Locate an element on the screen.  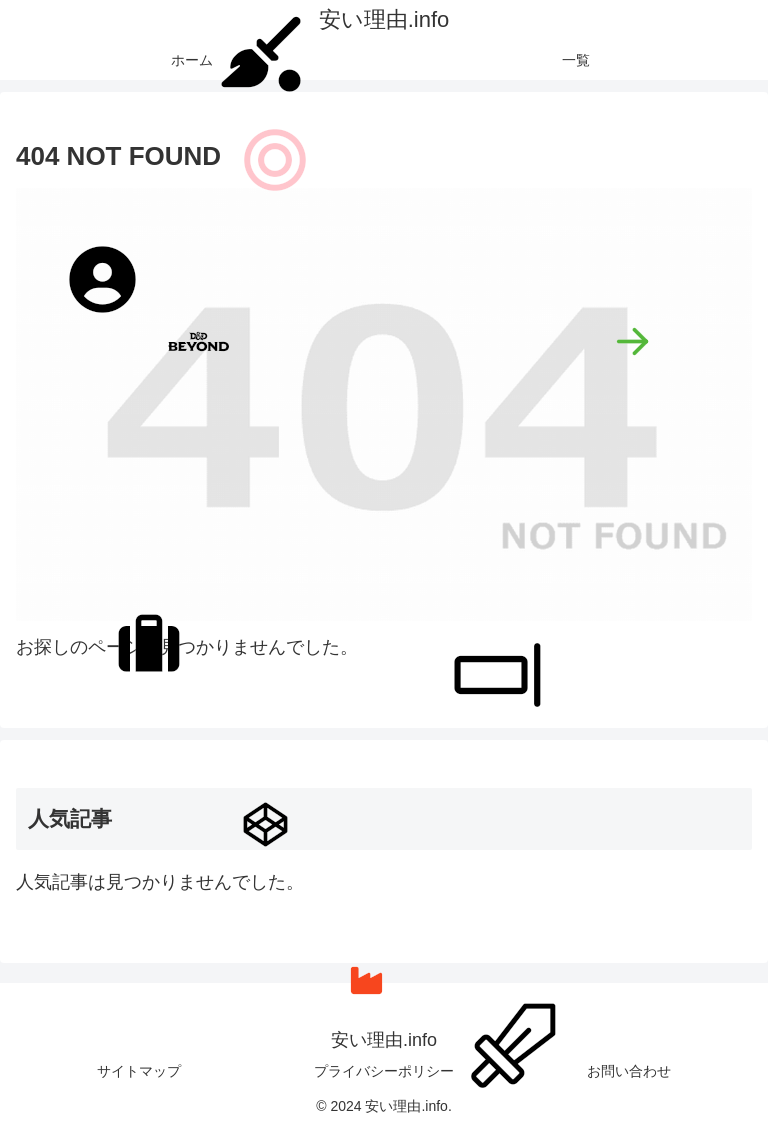
view industrial or manufacturing settings is located at coordinates (366, 980).